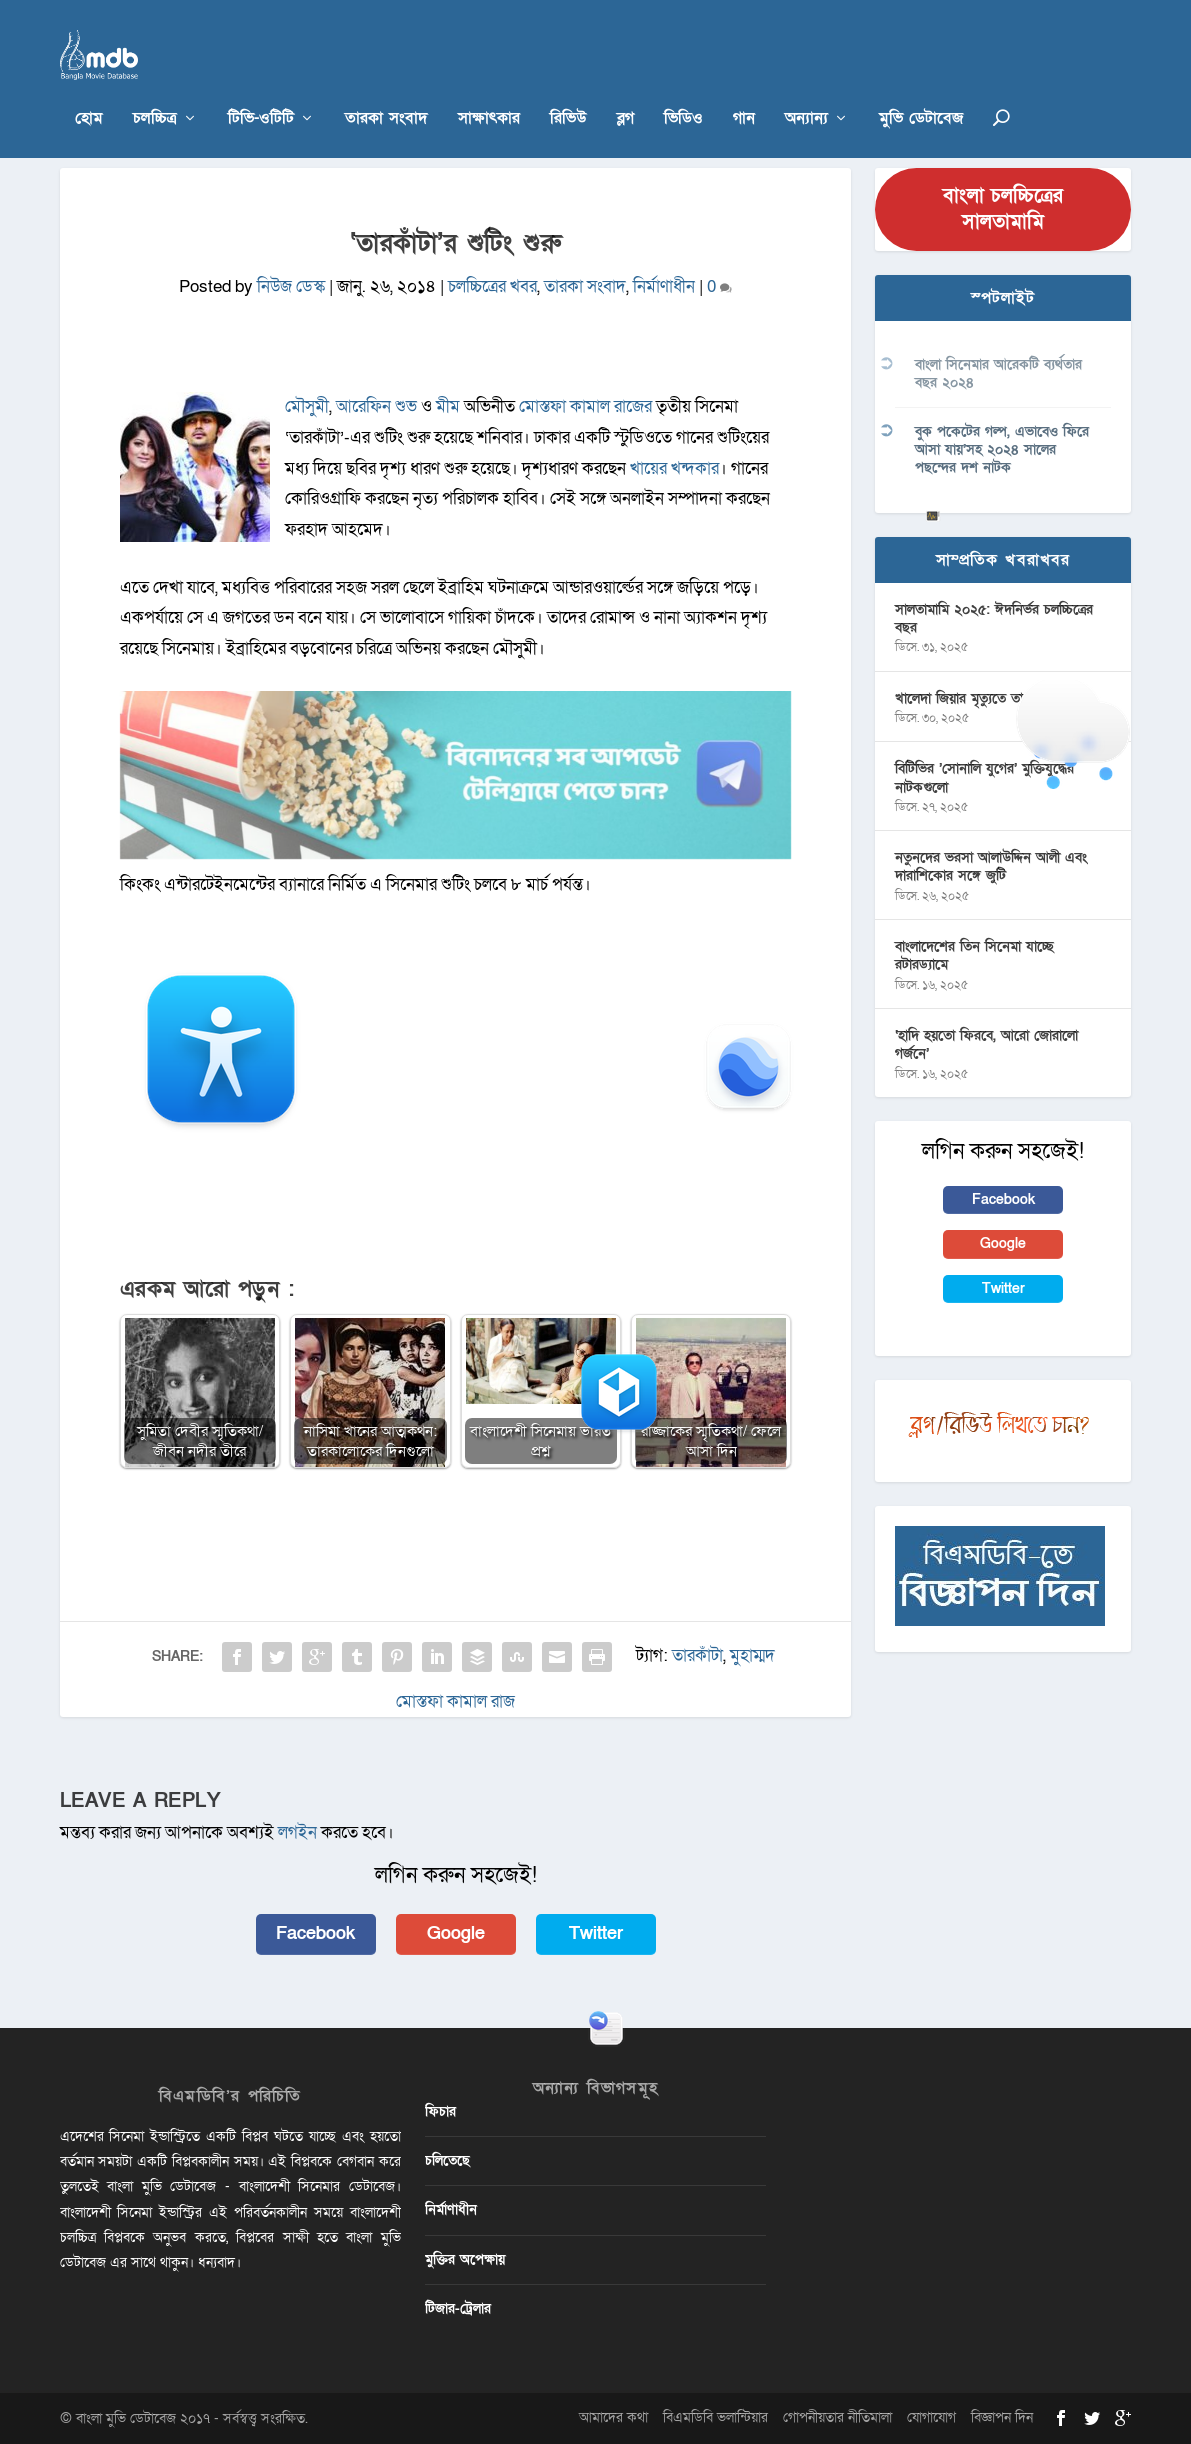 Image resolution: width=1191 pixels, height=2444 pixels. Describe the element at coordinates (619, 1392) in the screenshot. I see `open the flatpak software center` at that location.